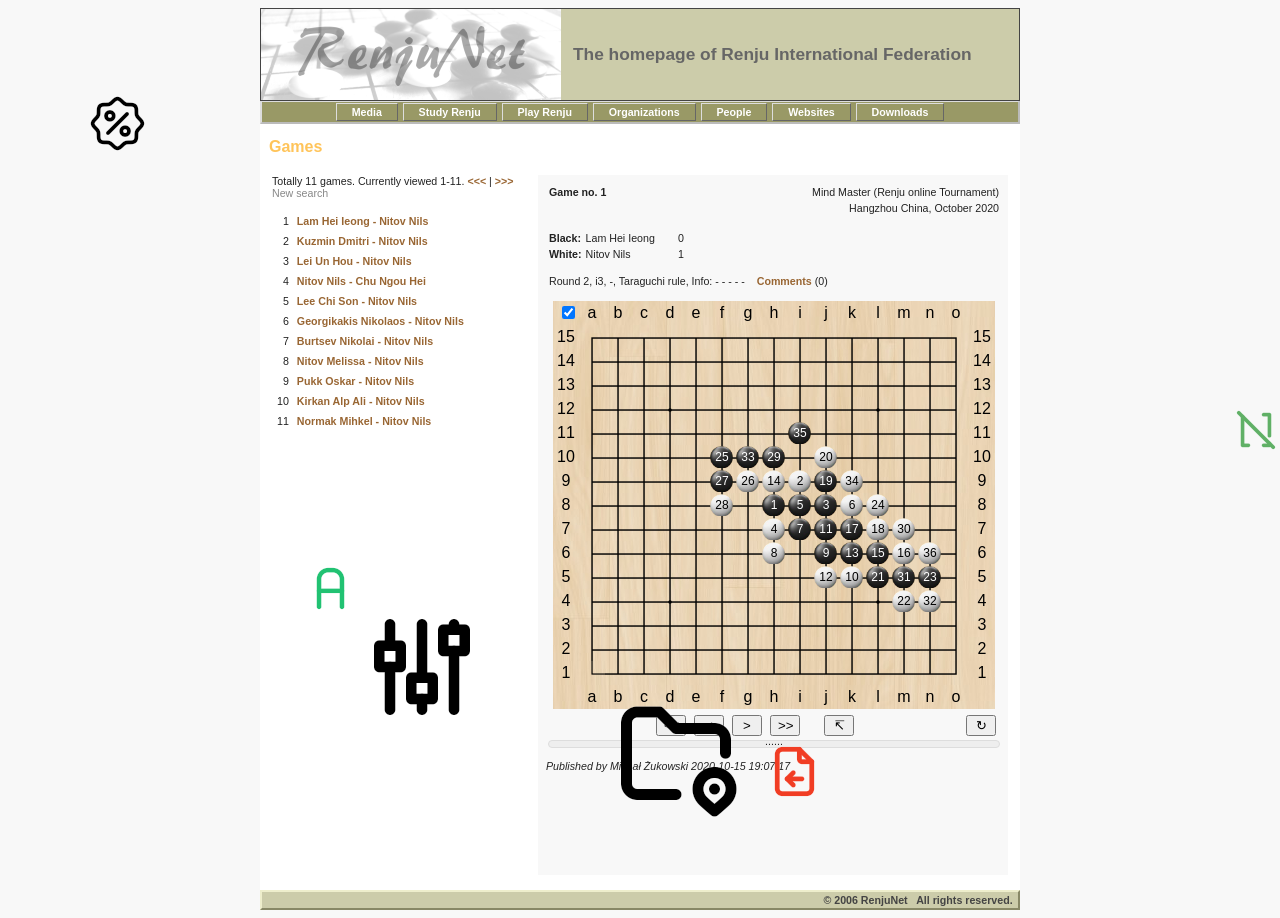 The width and height of the screenshot is (1280, 918). Describe the element at coordinates (422, 667) in the screenshot. I see `adjust settings or preferences` at that location.